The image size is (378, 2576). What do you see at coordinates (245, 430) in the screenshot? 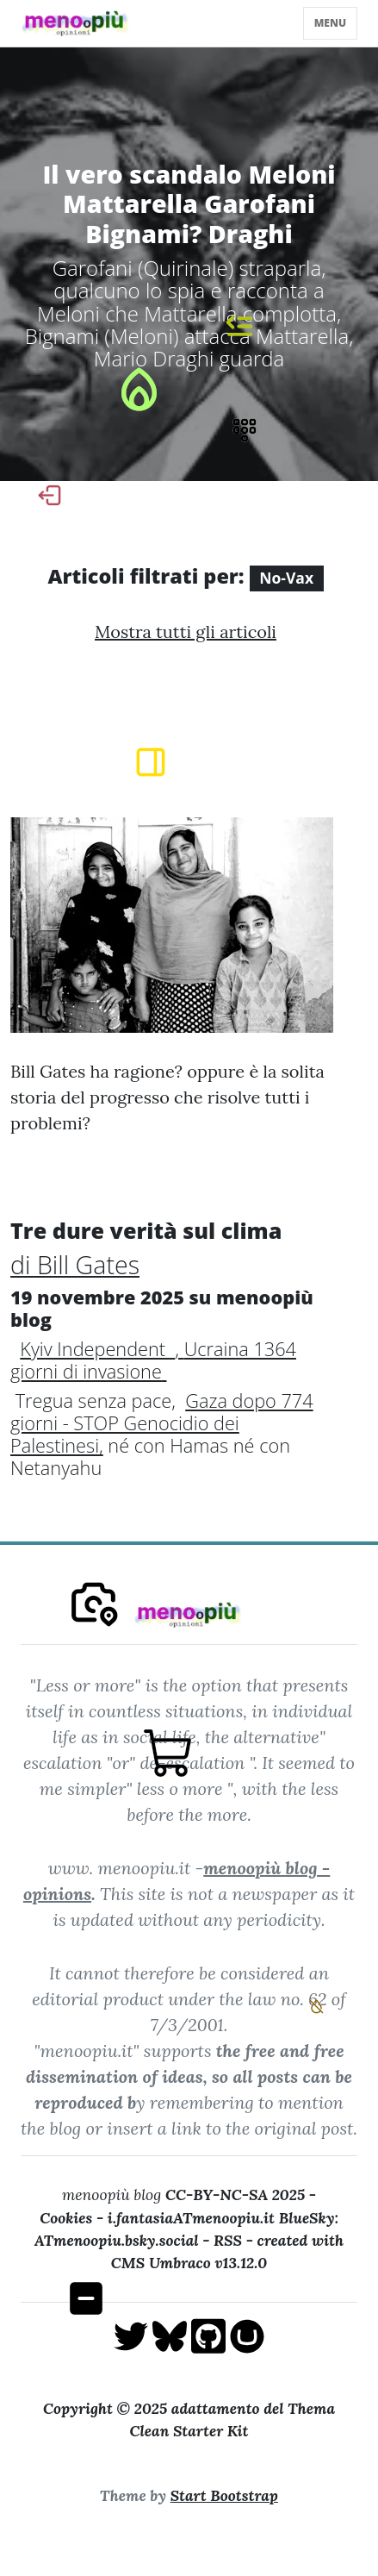
I see `open the phone dialpad` at bounding box center [245, 430].